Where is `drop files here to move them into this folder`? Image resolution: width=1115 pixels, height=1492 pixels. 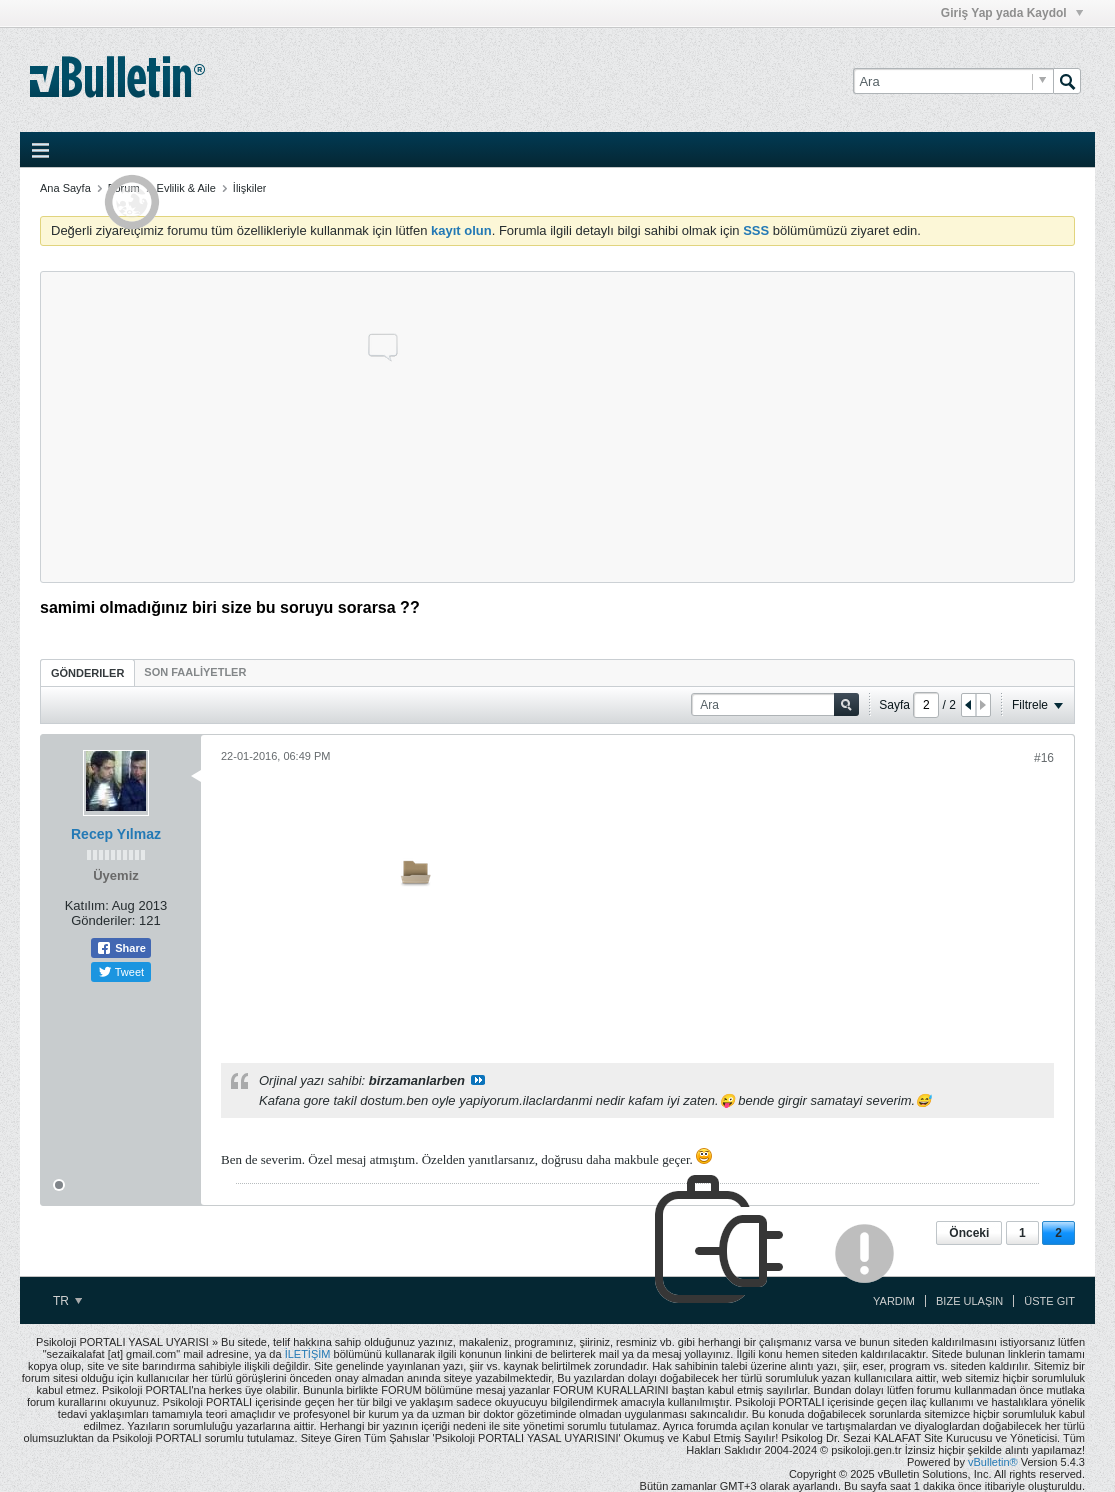 drop files here to move them into this folder is located at coordinates (415, 873).